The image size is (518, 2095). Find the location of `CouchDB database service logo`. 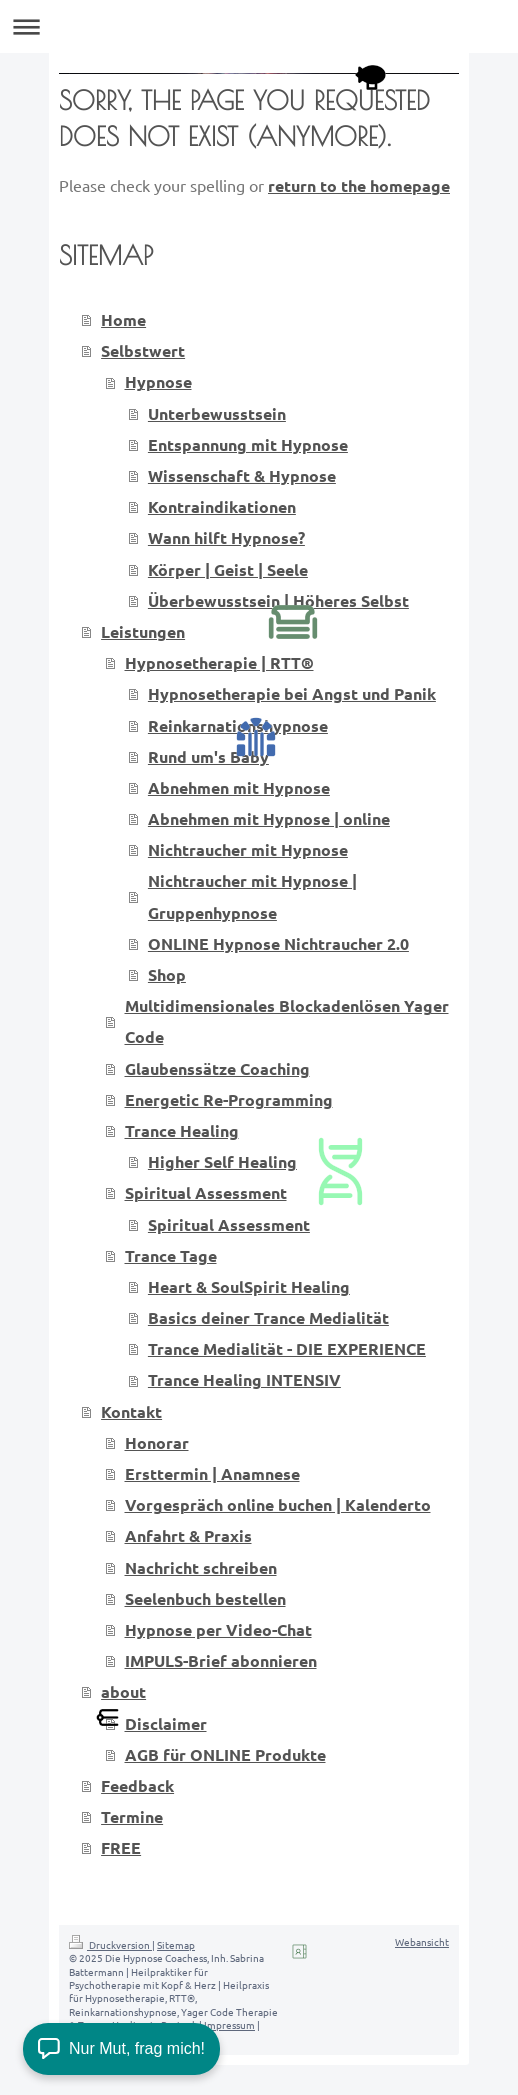

CouchDB database service logo is located at coordinates (293, 622).